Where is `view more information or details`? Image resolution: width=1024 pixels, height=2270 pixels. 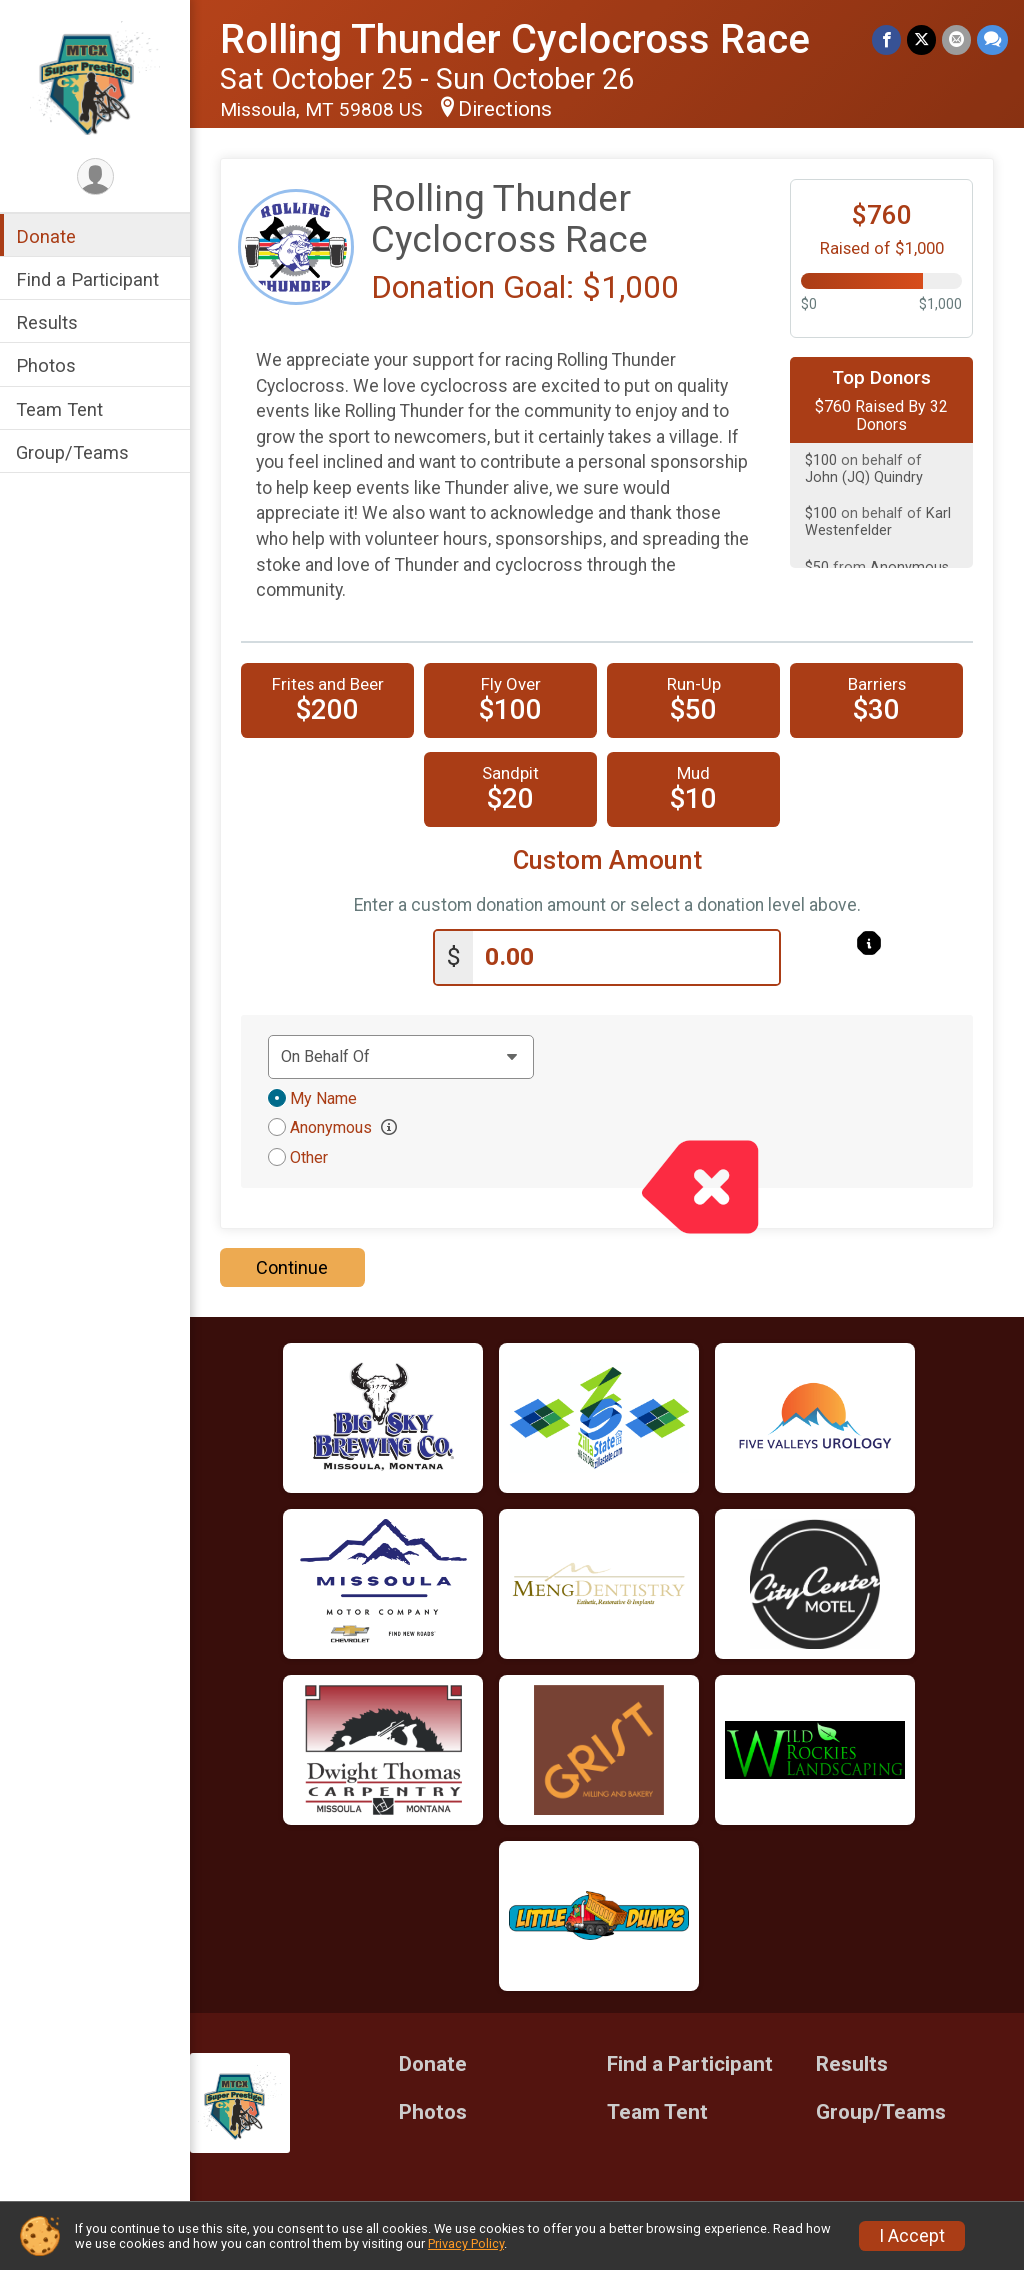 view more information or details is located at coordinates (869, 943).